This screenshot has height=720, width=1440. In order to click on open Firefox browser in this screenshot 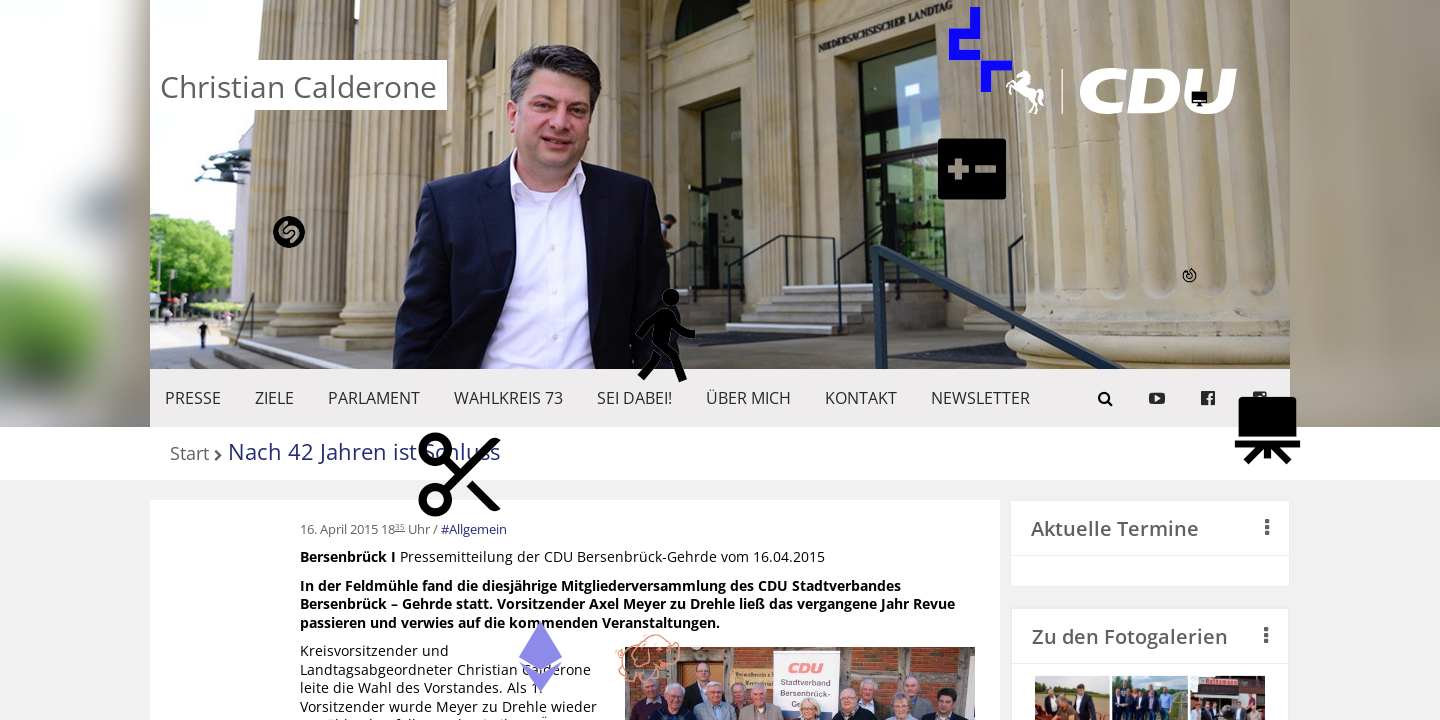, I will do `click(1189, 275)`.